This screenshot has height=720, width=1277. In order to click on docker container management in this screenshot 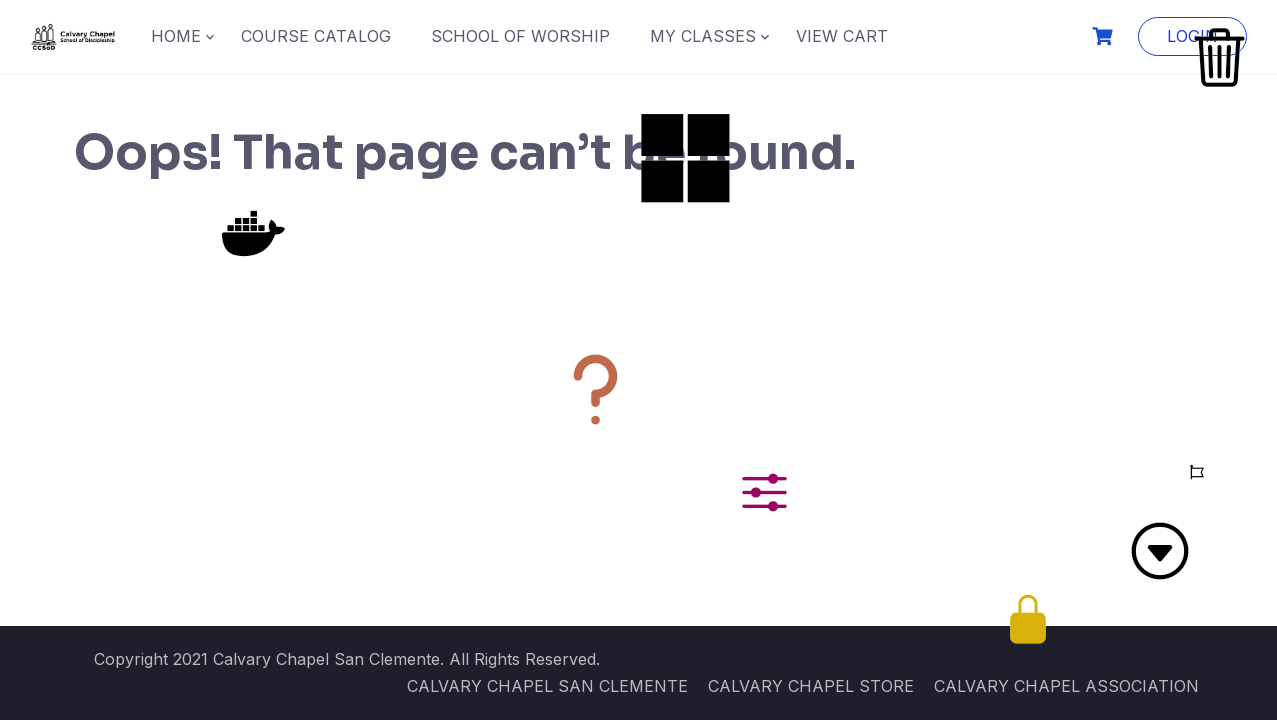, I will do `click(253, 233)`.